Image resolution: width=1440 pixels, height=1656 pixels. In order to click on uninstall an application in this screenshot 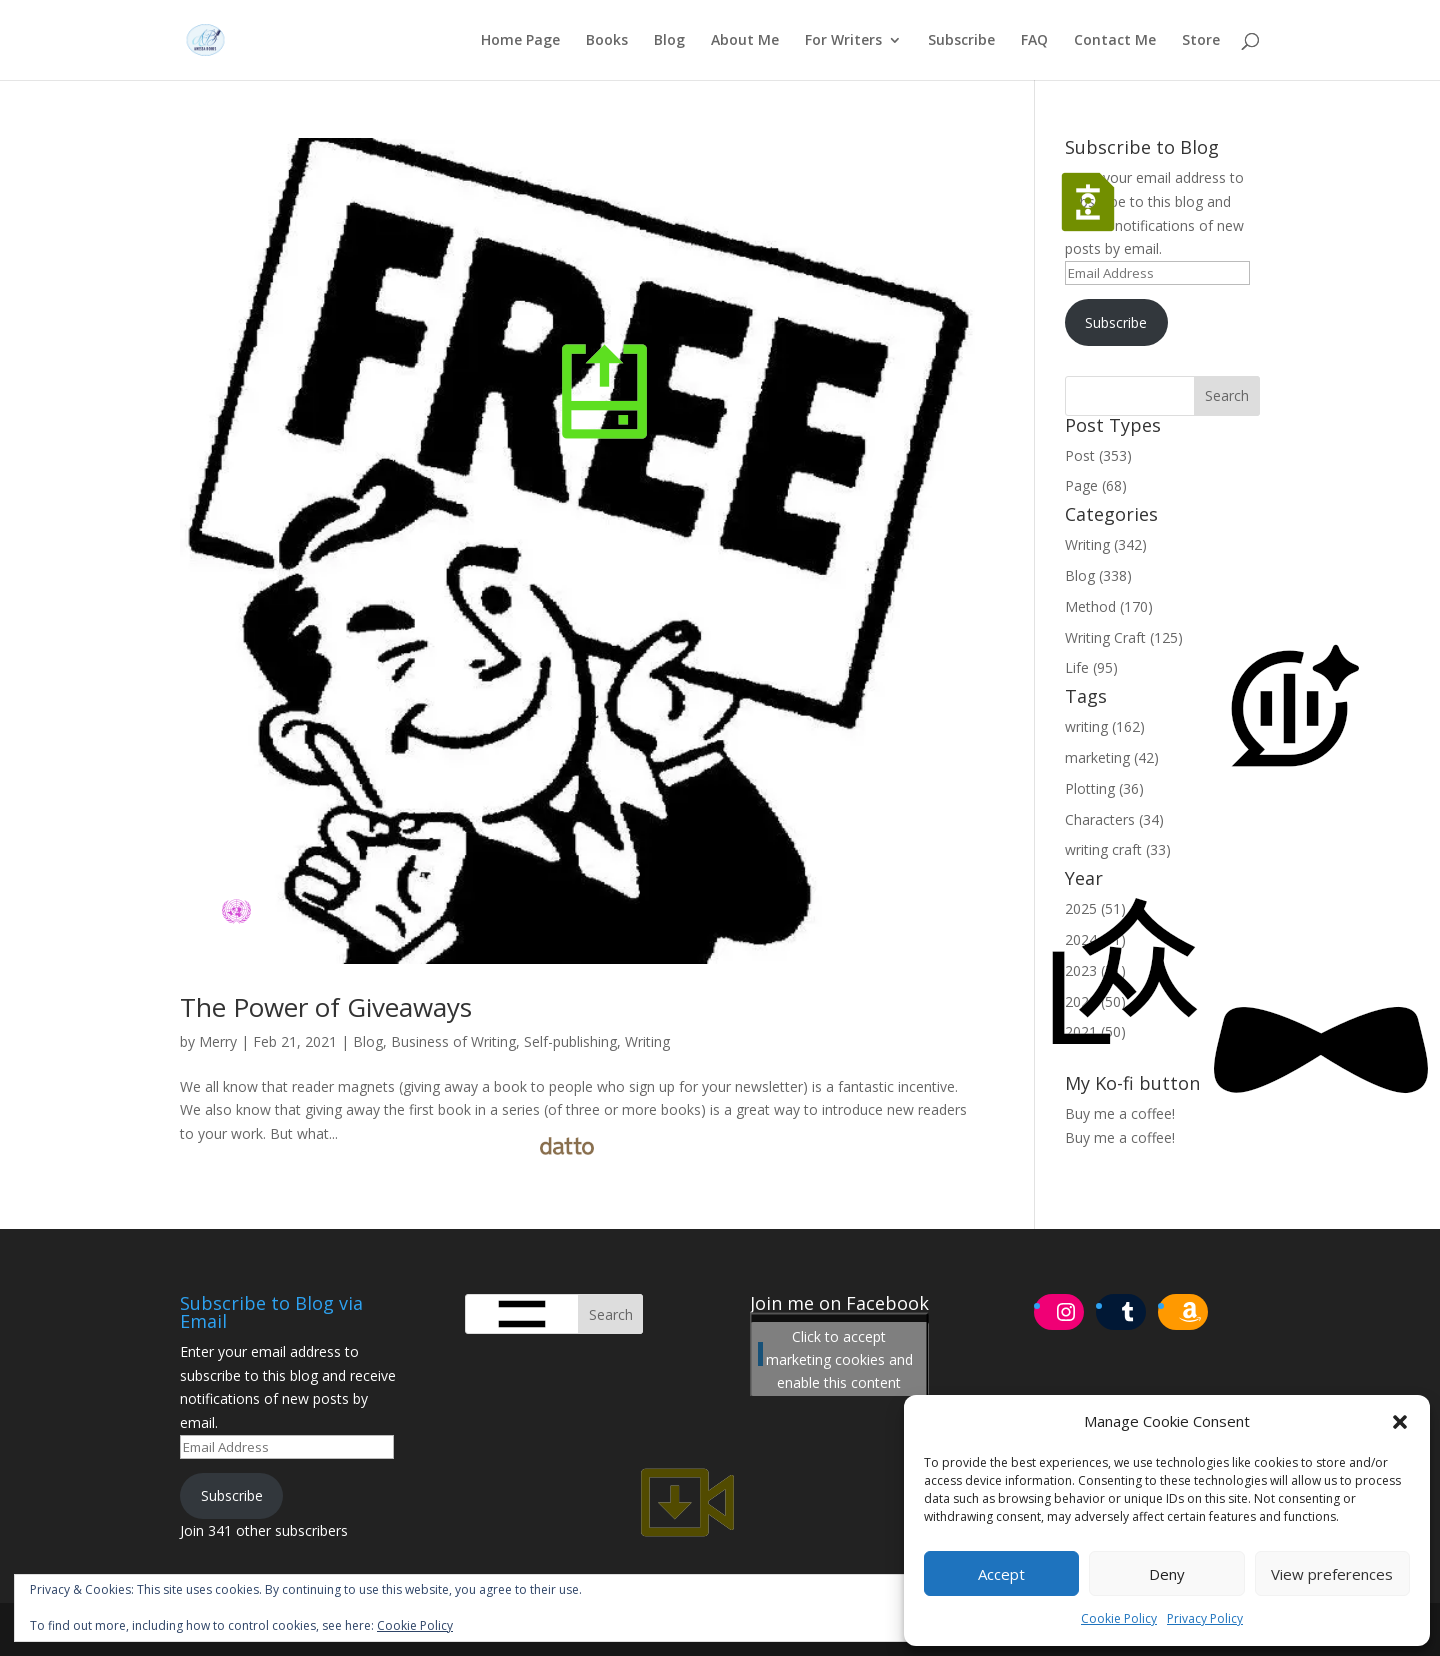, I will do `click(604, 391)`.